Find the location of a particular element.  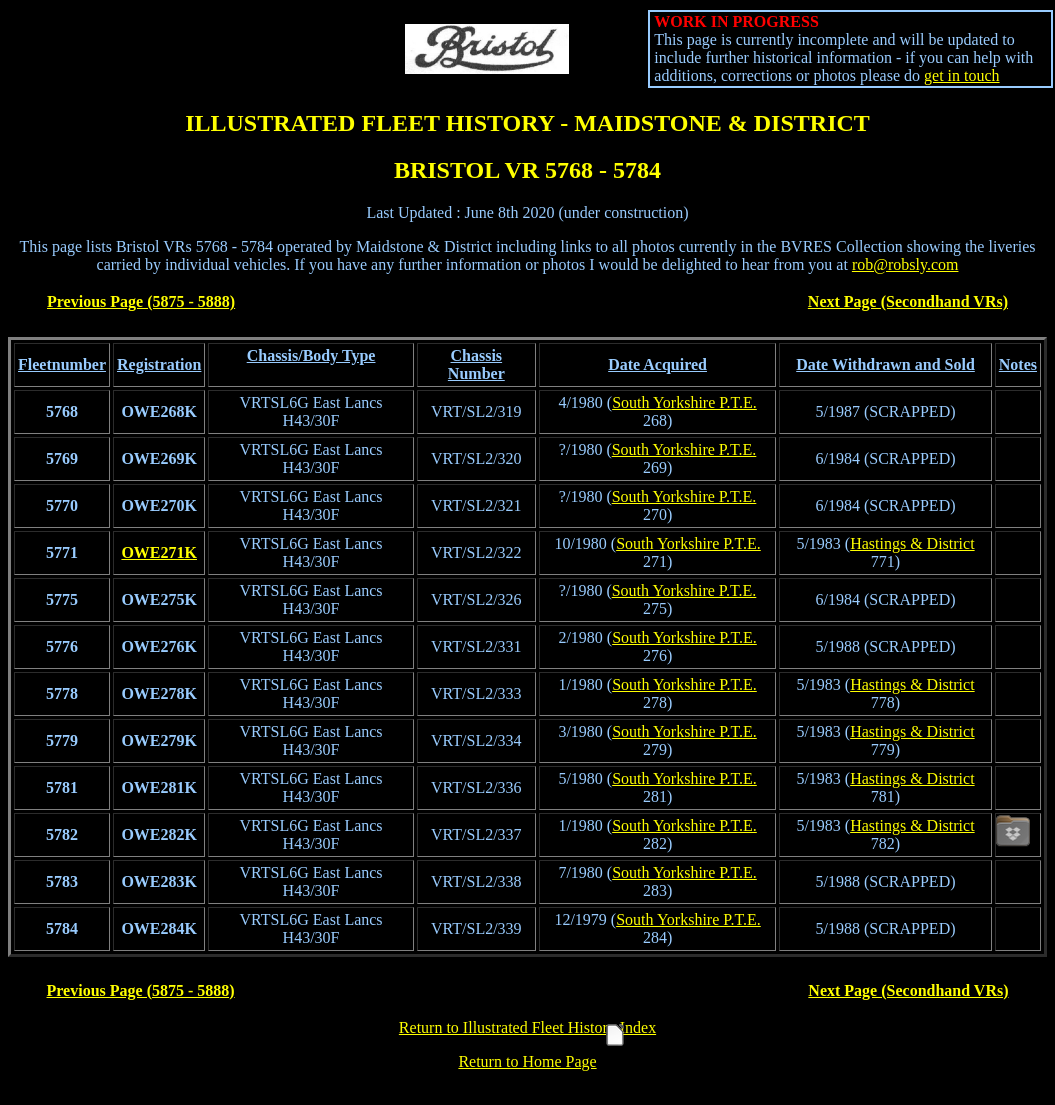

open libreoffice start center is located at coordinates (615, 1035).